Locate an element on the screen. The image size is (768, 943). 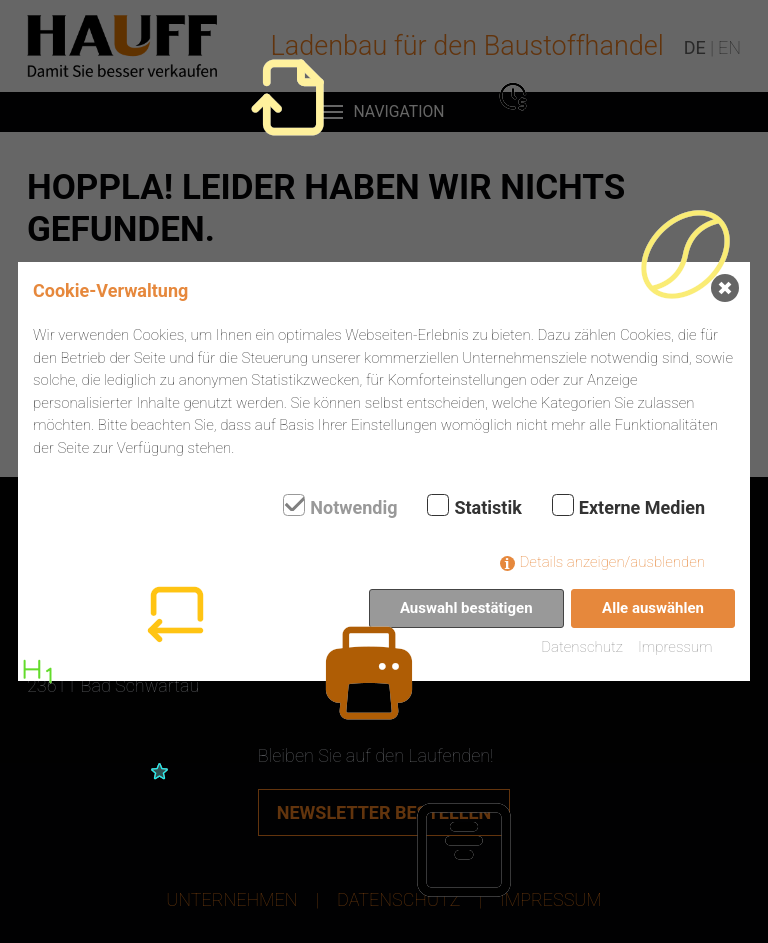
format text as heading level 1 is located at coordinates (37, 671).